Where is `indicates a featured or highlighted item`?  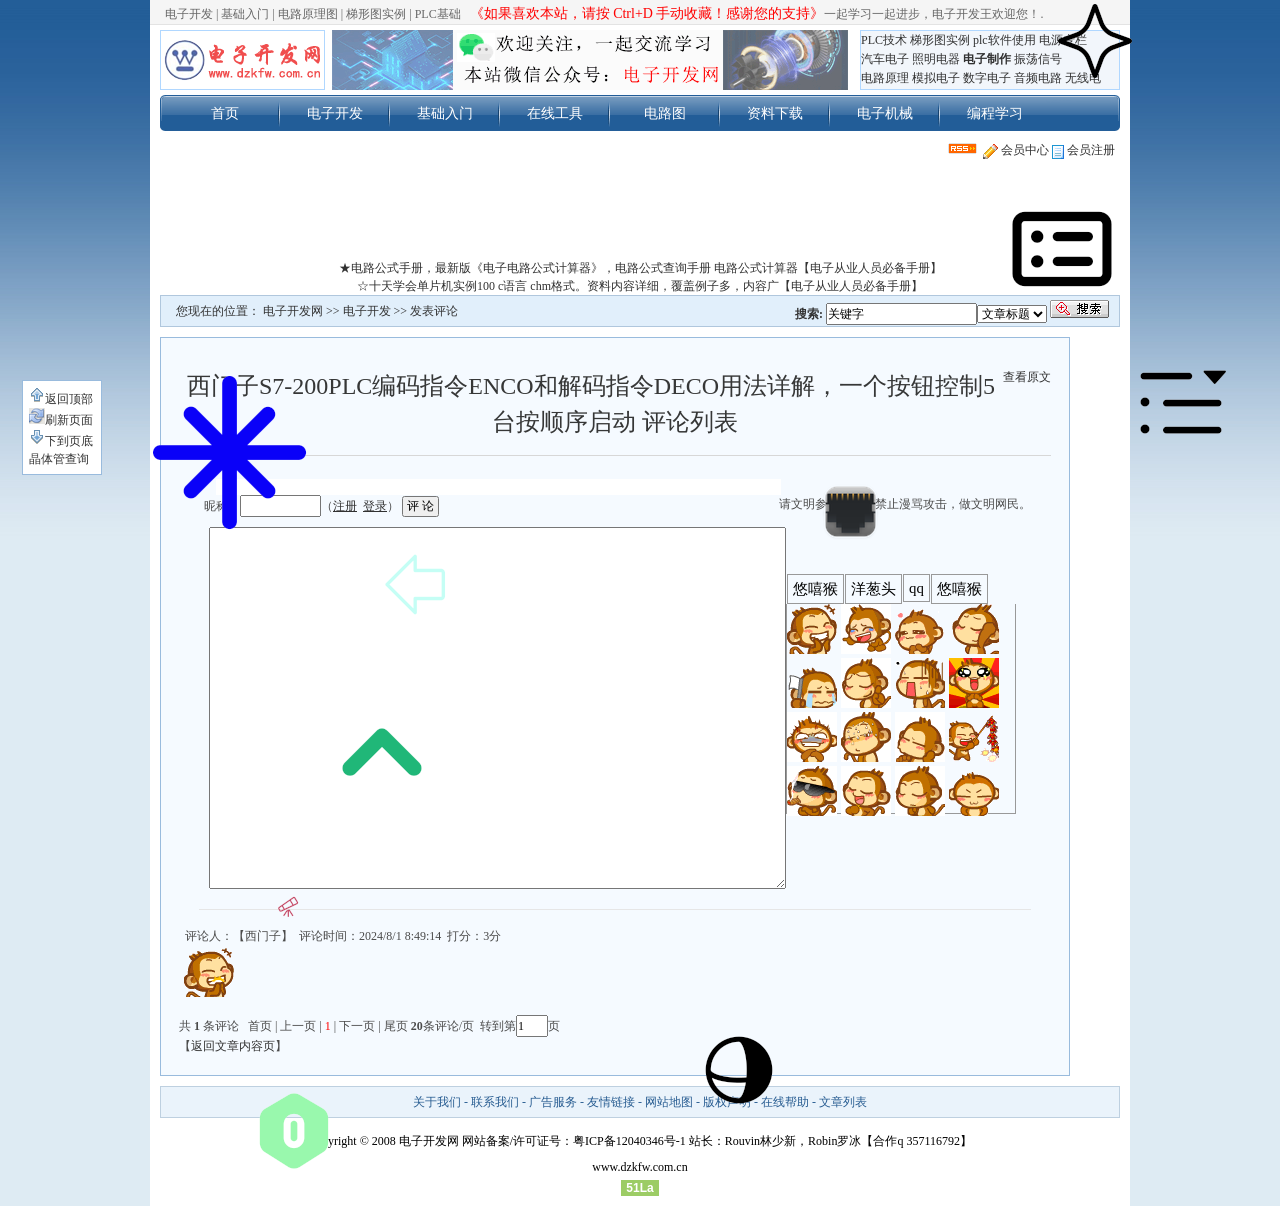
indicates a featured or highlighted item is located at coordinates (232, 455).